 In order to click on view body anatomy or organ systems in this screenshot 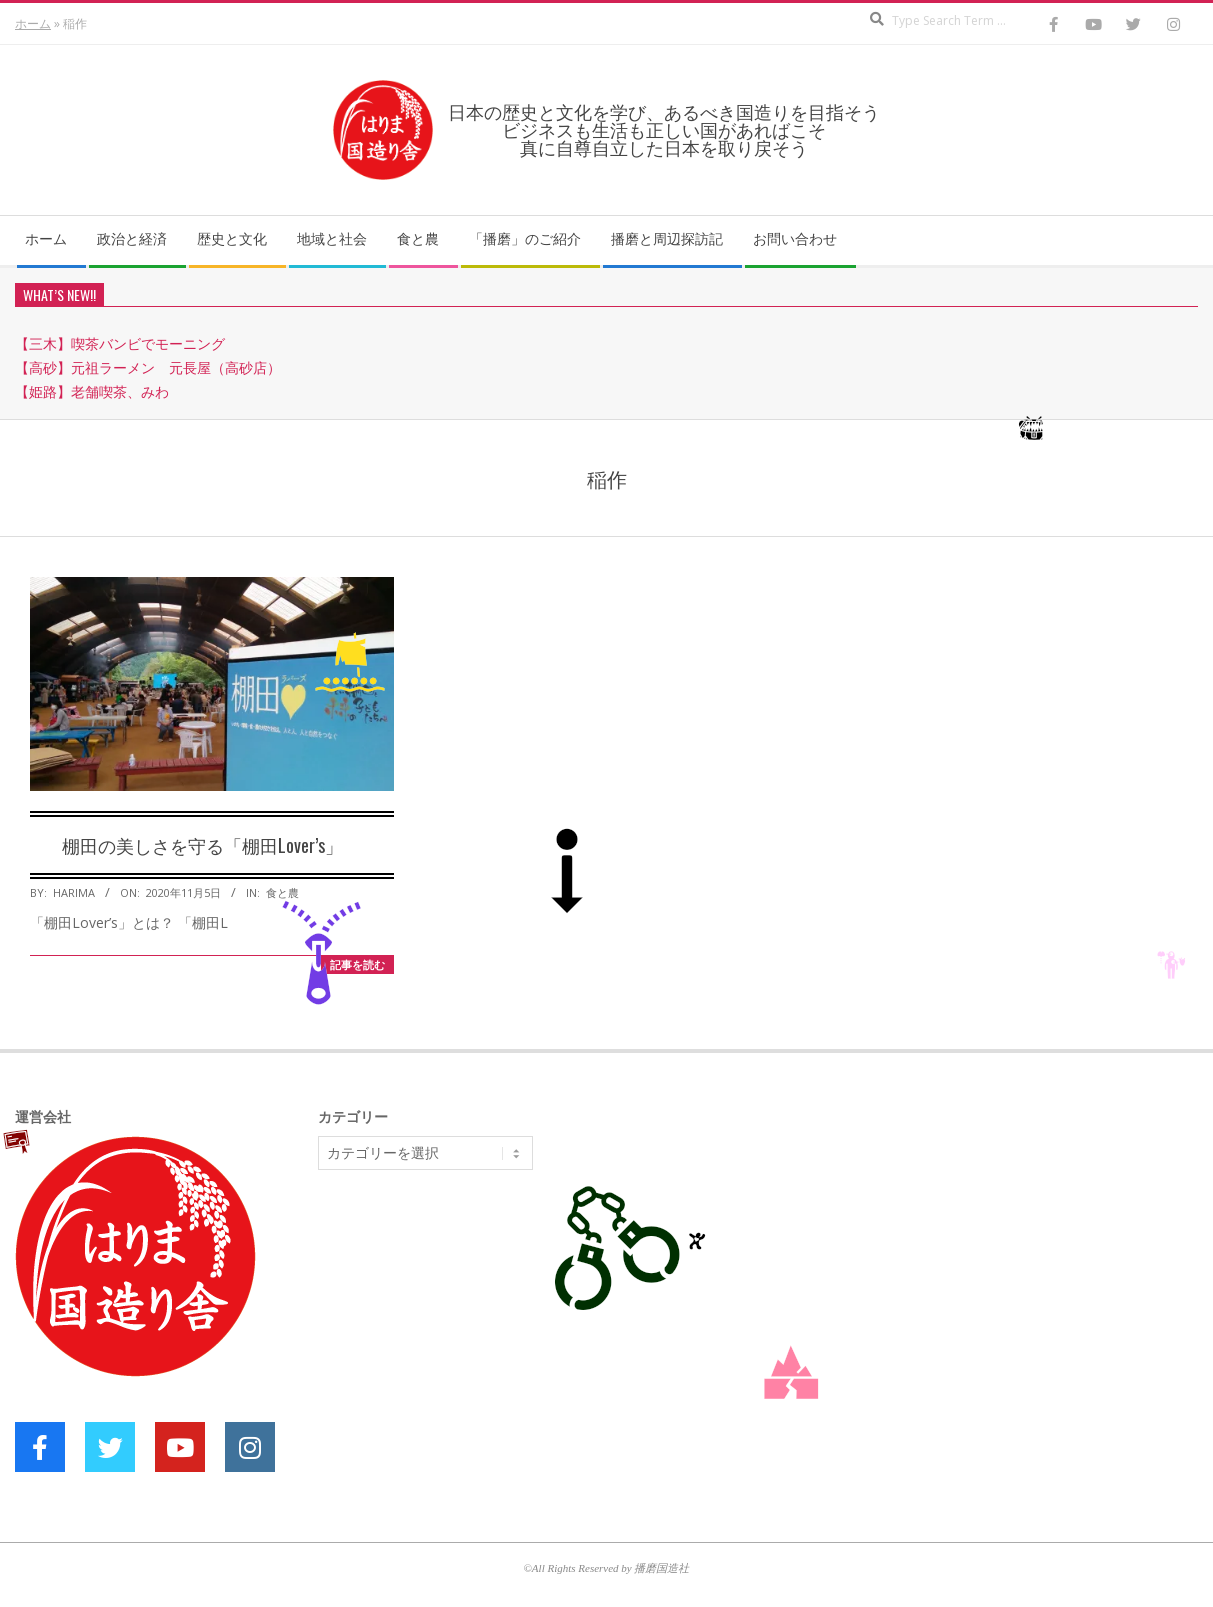, I will do `click(1171, 965)`.